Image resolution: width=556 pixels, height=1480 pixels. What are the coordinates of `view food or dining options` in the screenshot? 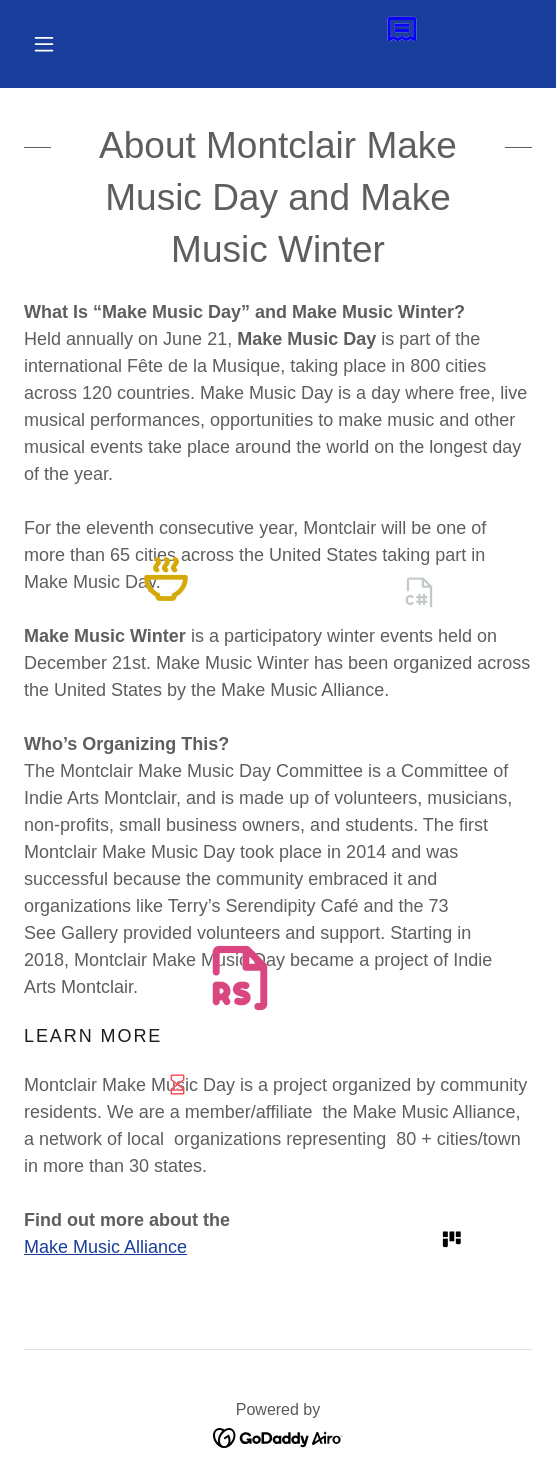 It's located at (166, 579).